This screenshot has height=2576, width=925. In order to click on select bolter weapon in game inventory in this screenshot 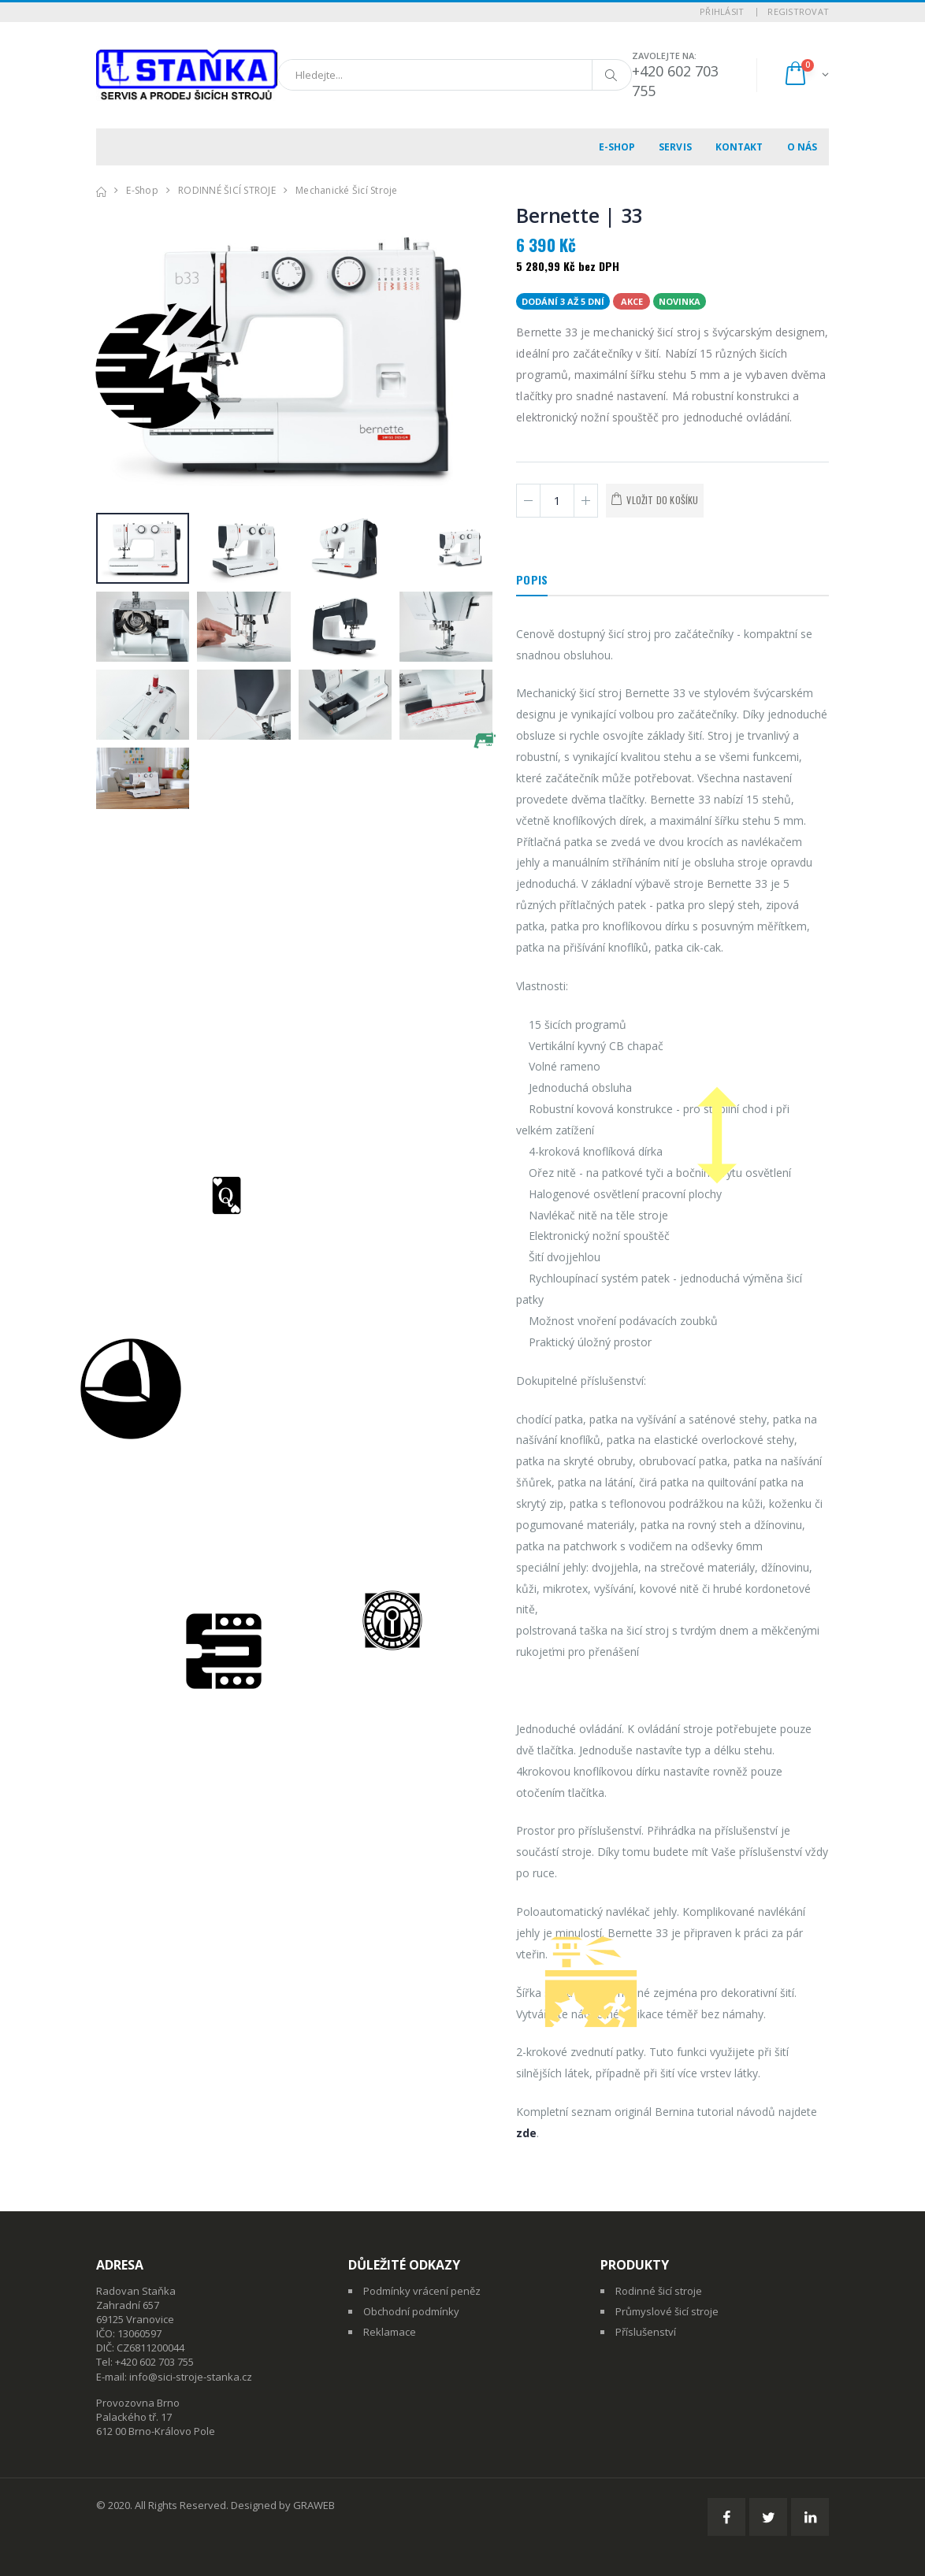, I will do `click(485, 741)`.